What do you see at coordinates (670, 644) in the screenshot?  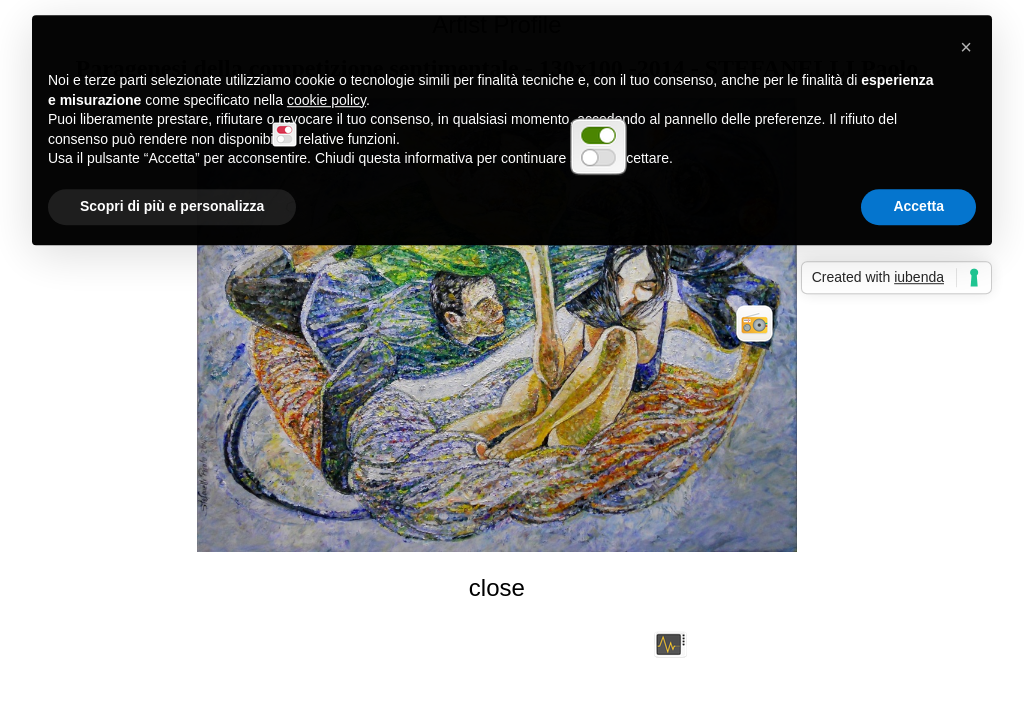 I see `launch htop system monitor application` at bounding box center [670, 644].